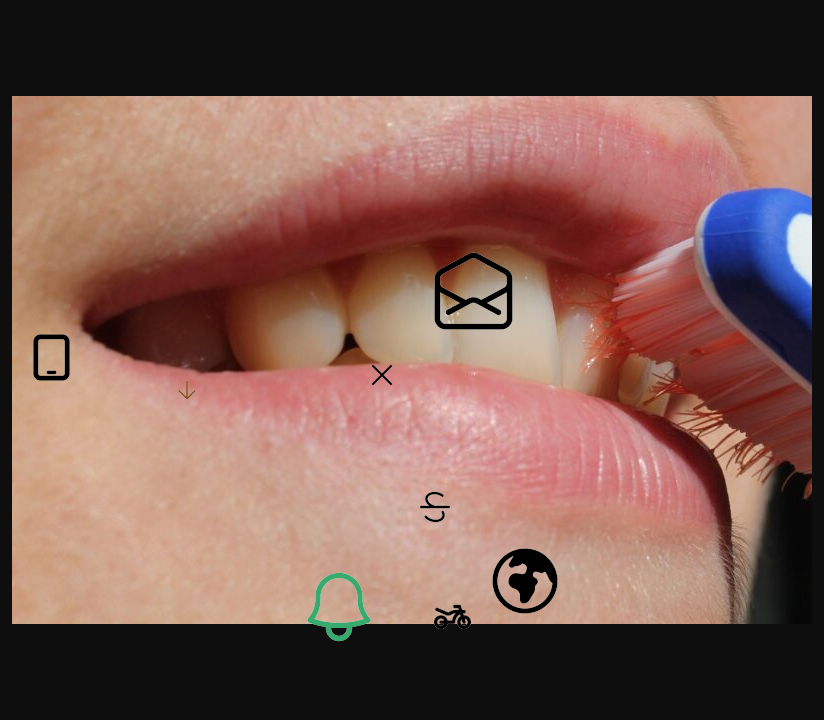 The image size is (824, 720). Describe the element at coordinates (473, 290) in the screenshot. I see `view an opened email or message` at that location.